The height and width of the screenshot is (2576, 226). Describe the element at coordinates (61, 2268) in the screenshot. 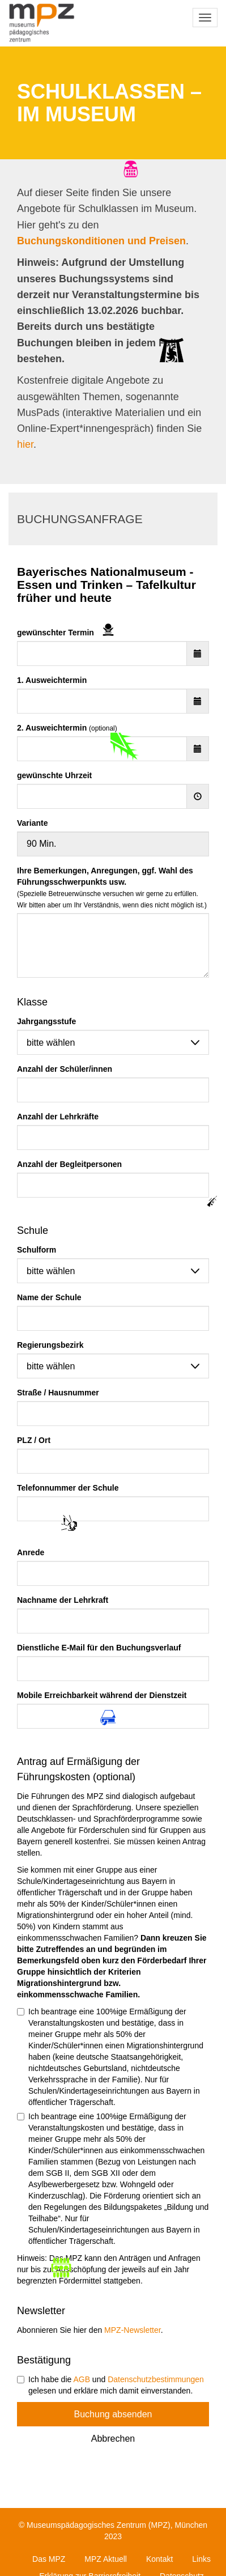

I see `represents a microchip or processor component` at that location.